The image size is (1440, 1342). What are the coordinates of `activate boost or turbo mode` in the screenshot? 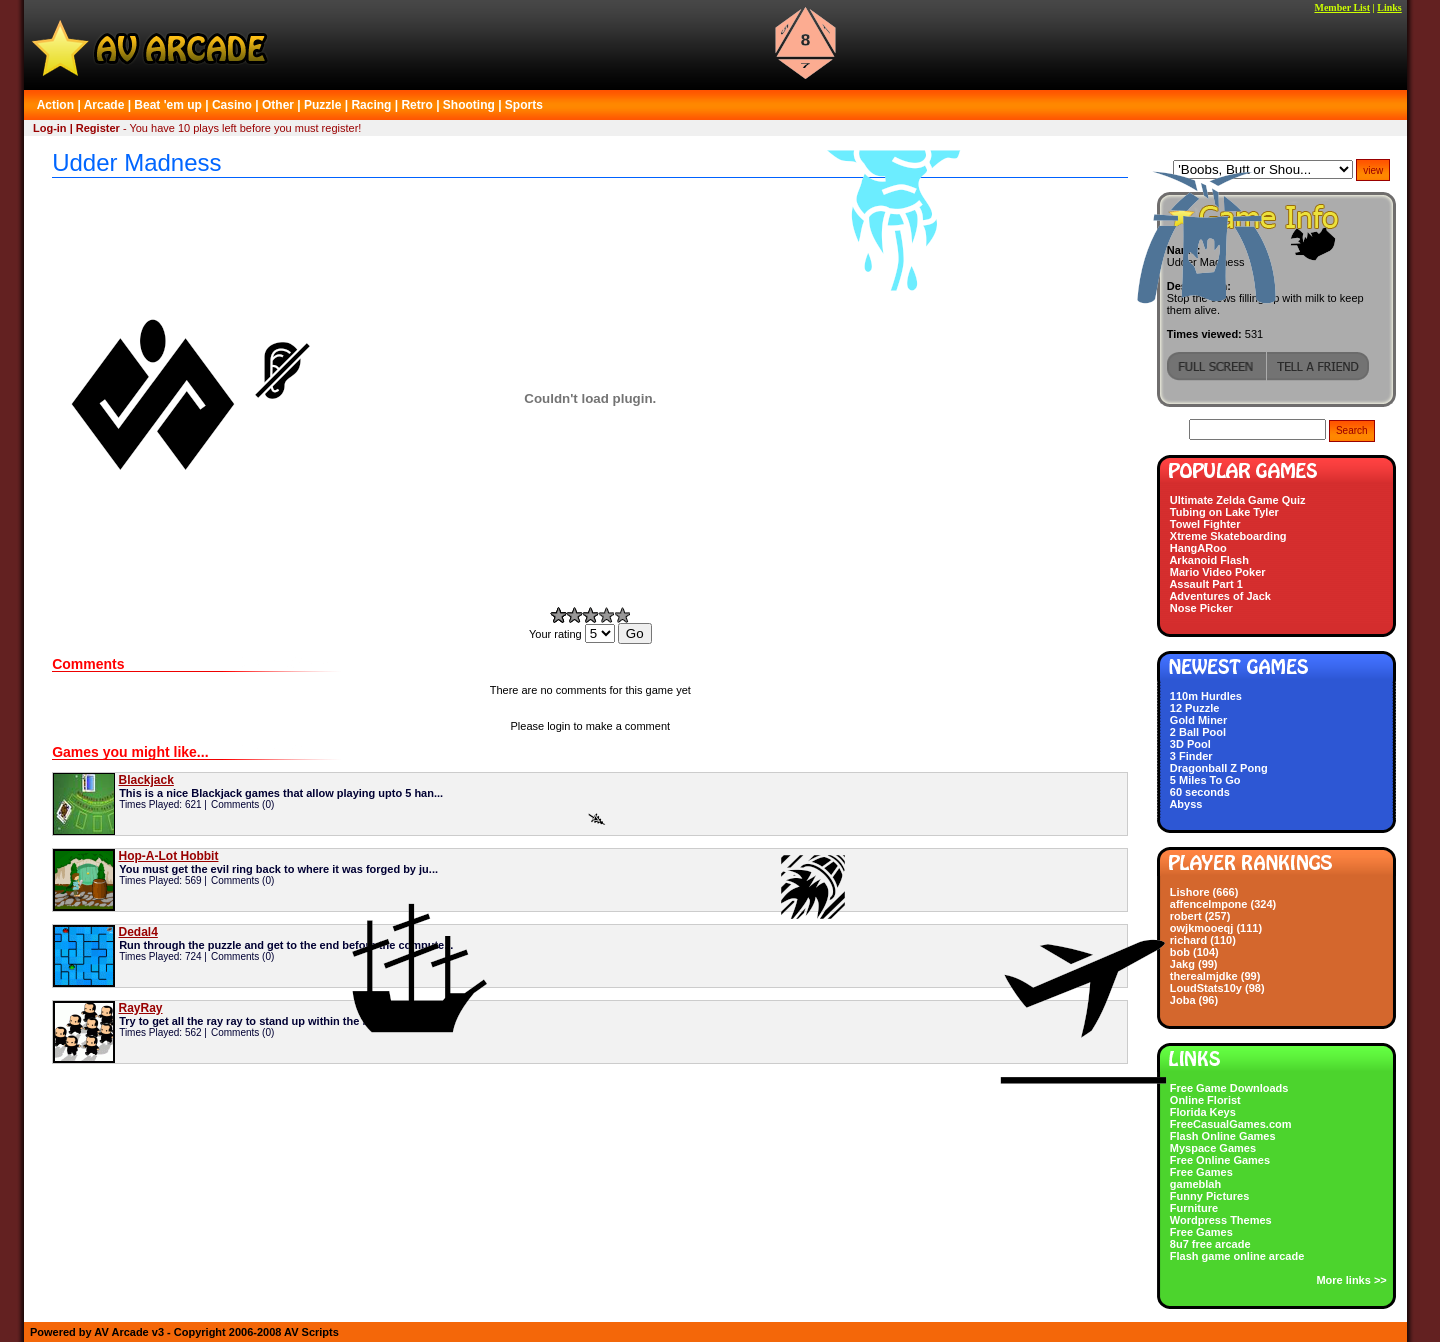 It's located at (813, 887).